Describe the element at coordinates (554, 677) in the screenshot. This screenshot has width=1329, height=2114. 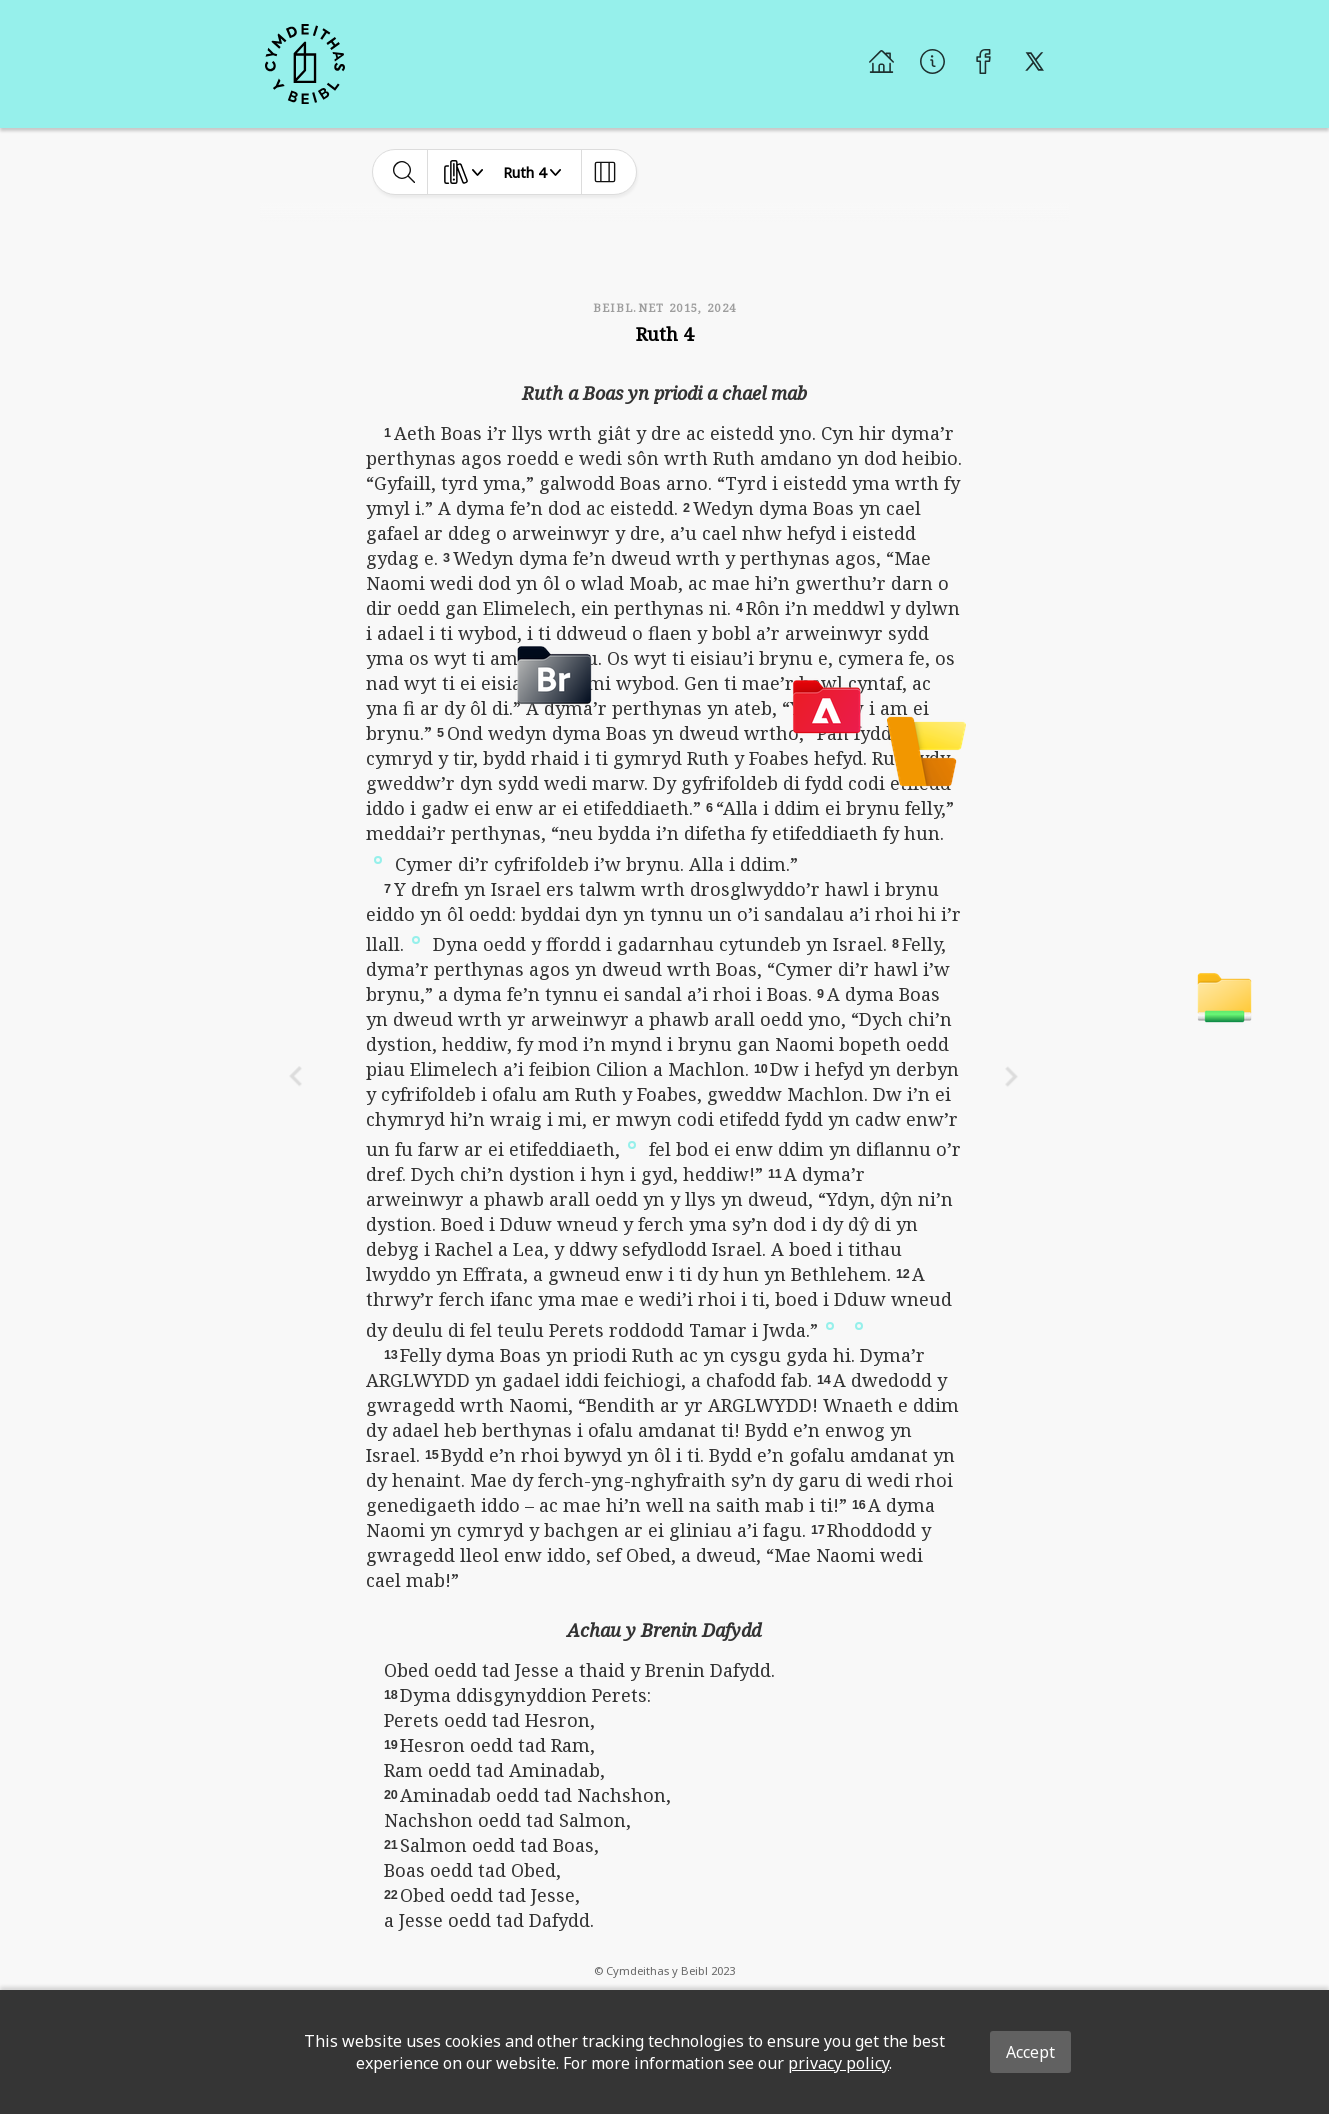
I see `folder containing Adobe Bridge files` at that location.